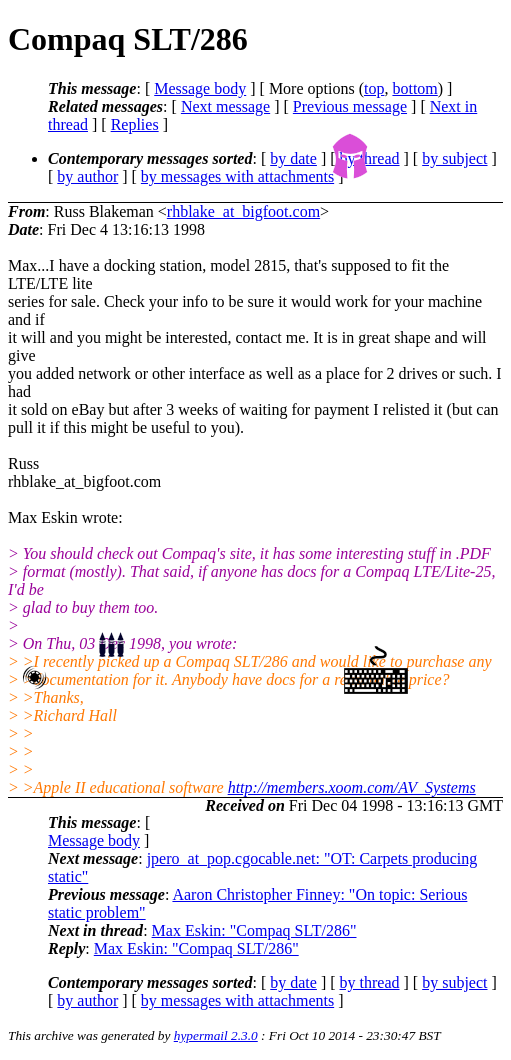  What do you see at coordinates (350, 157) in the screenshot?
I see `select warrior or knight character class` at bounding box center [350, 157].